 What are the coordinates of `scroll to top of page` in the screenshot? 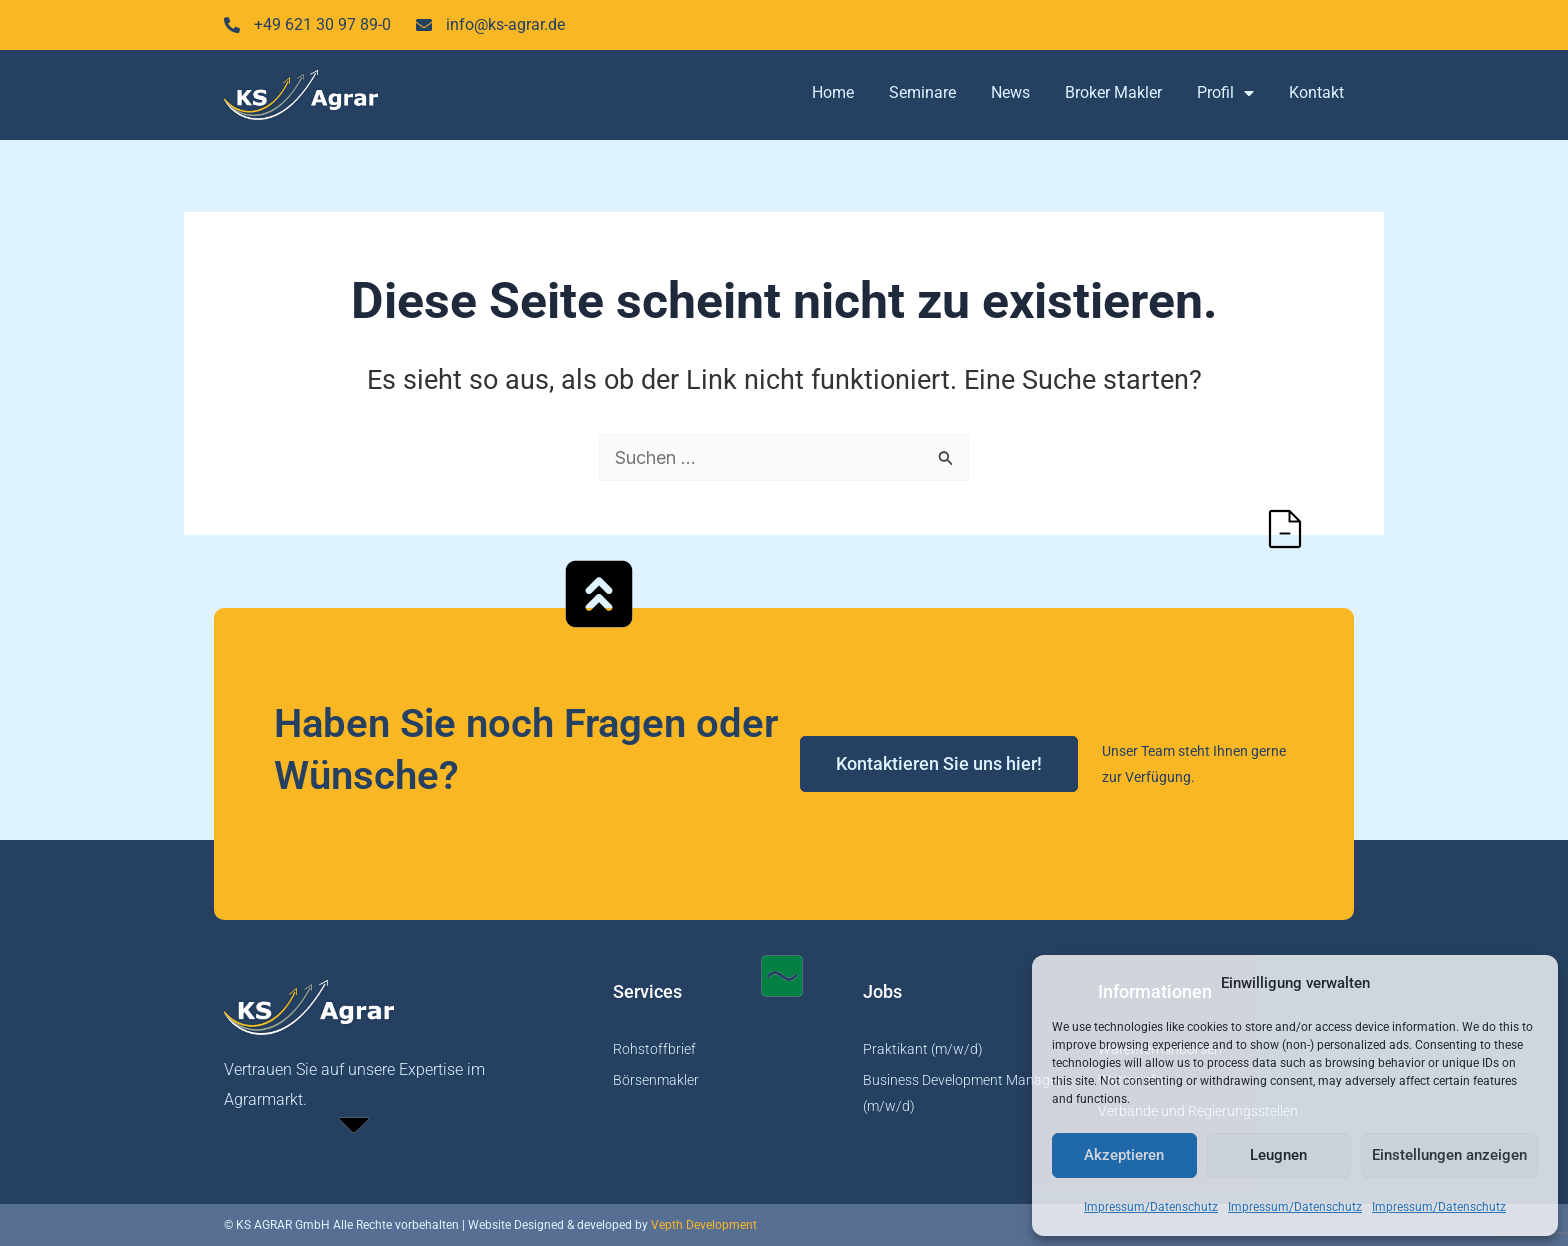 It's located at (599, 594).